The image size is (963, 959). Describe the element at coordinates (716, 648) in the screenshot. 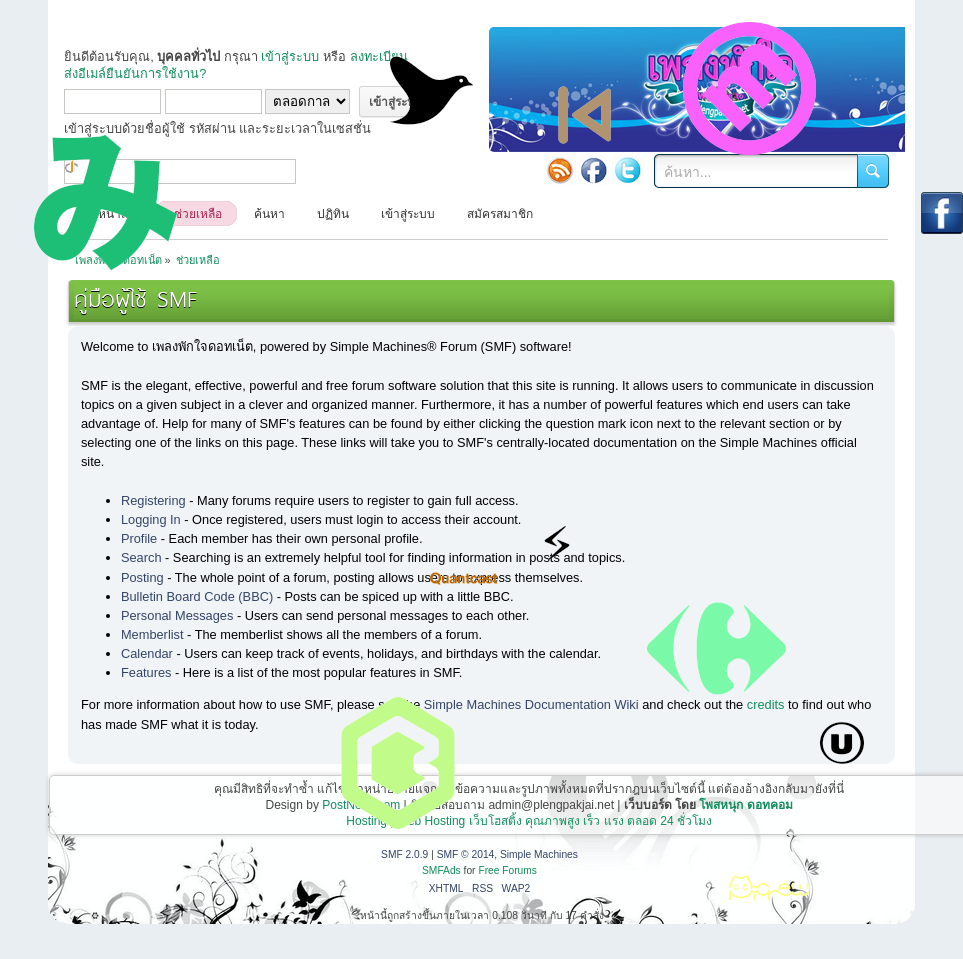

I see `open the Carrefour shopping app` at that location.